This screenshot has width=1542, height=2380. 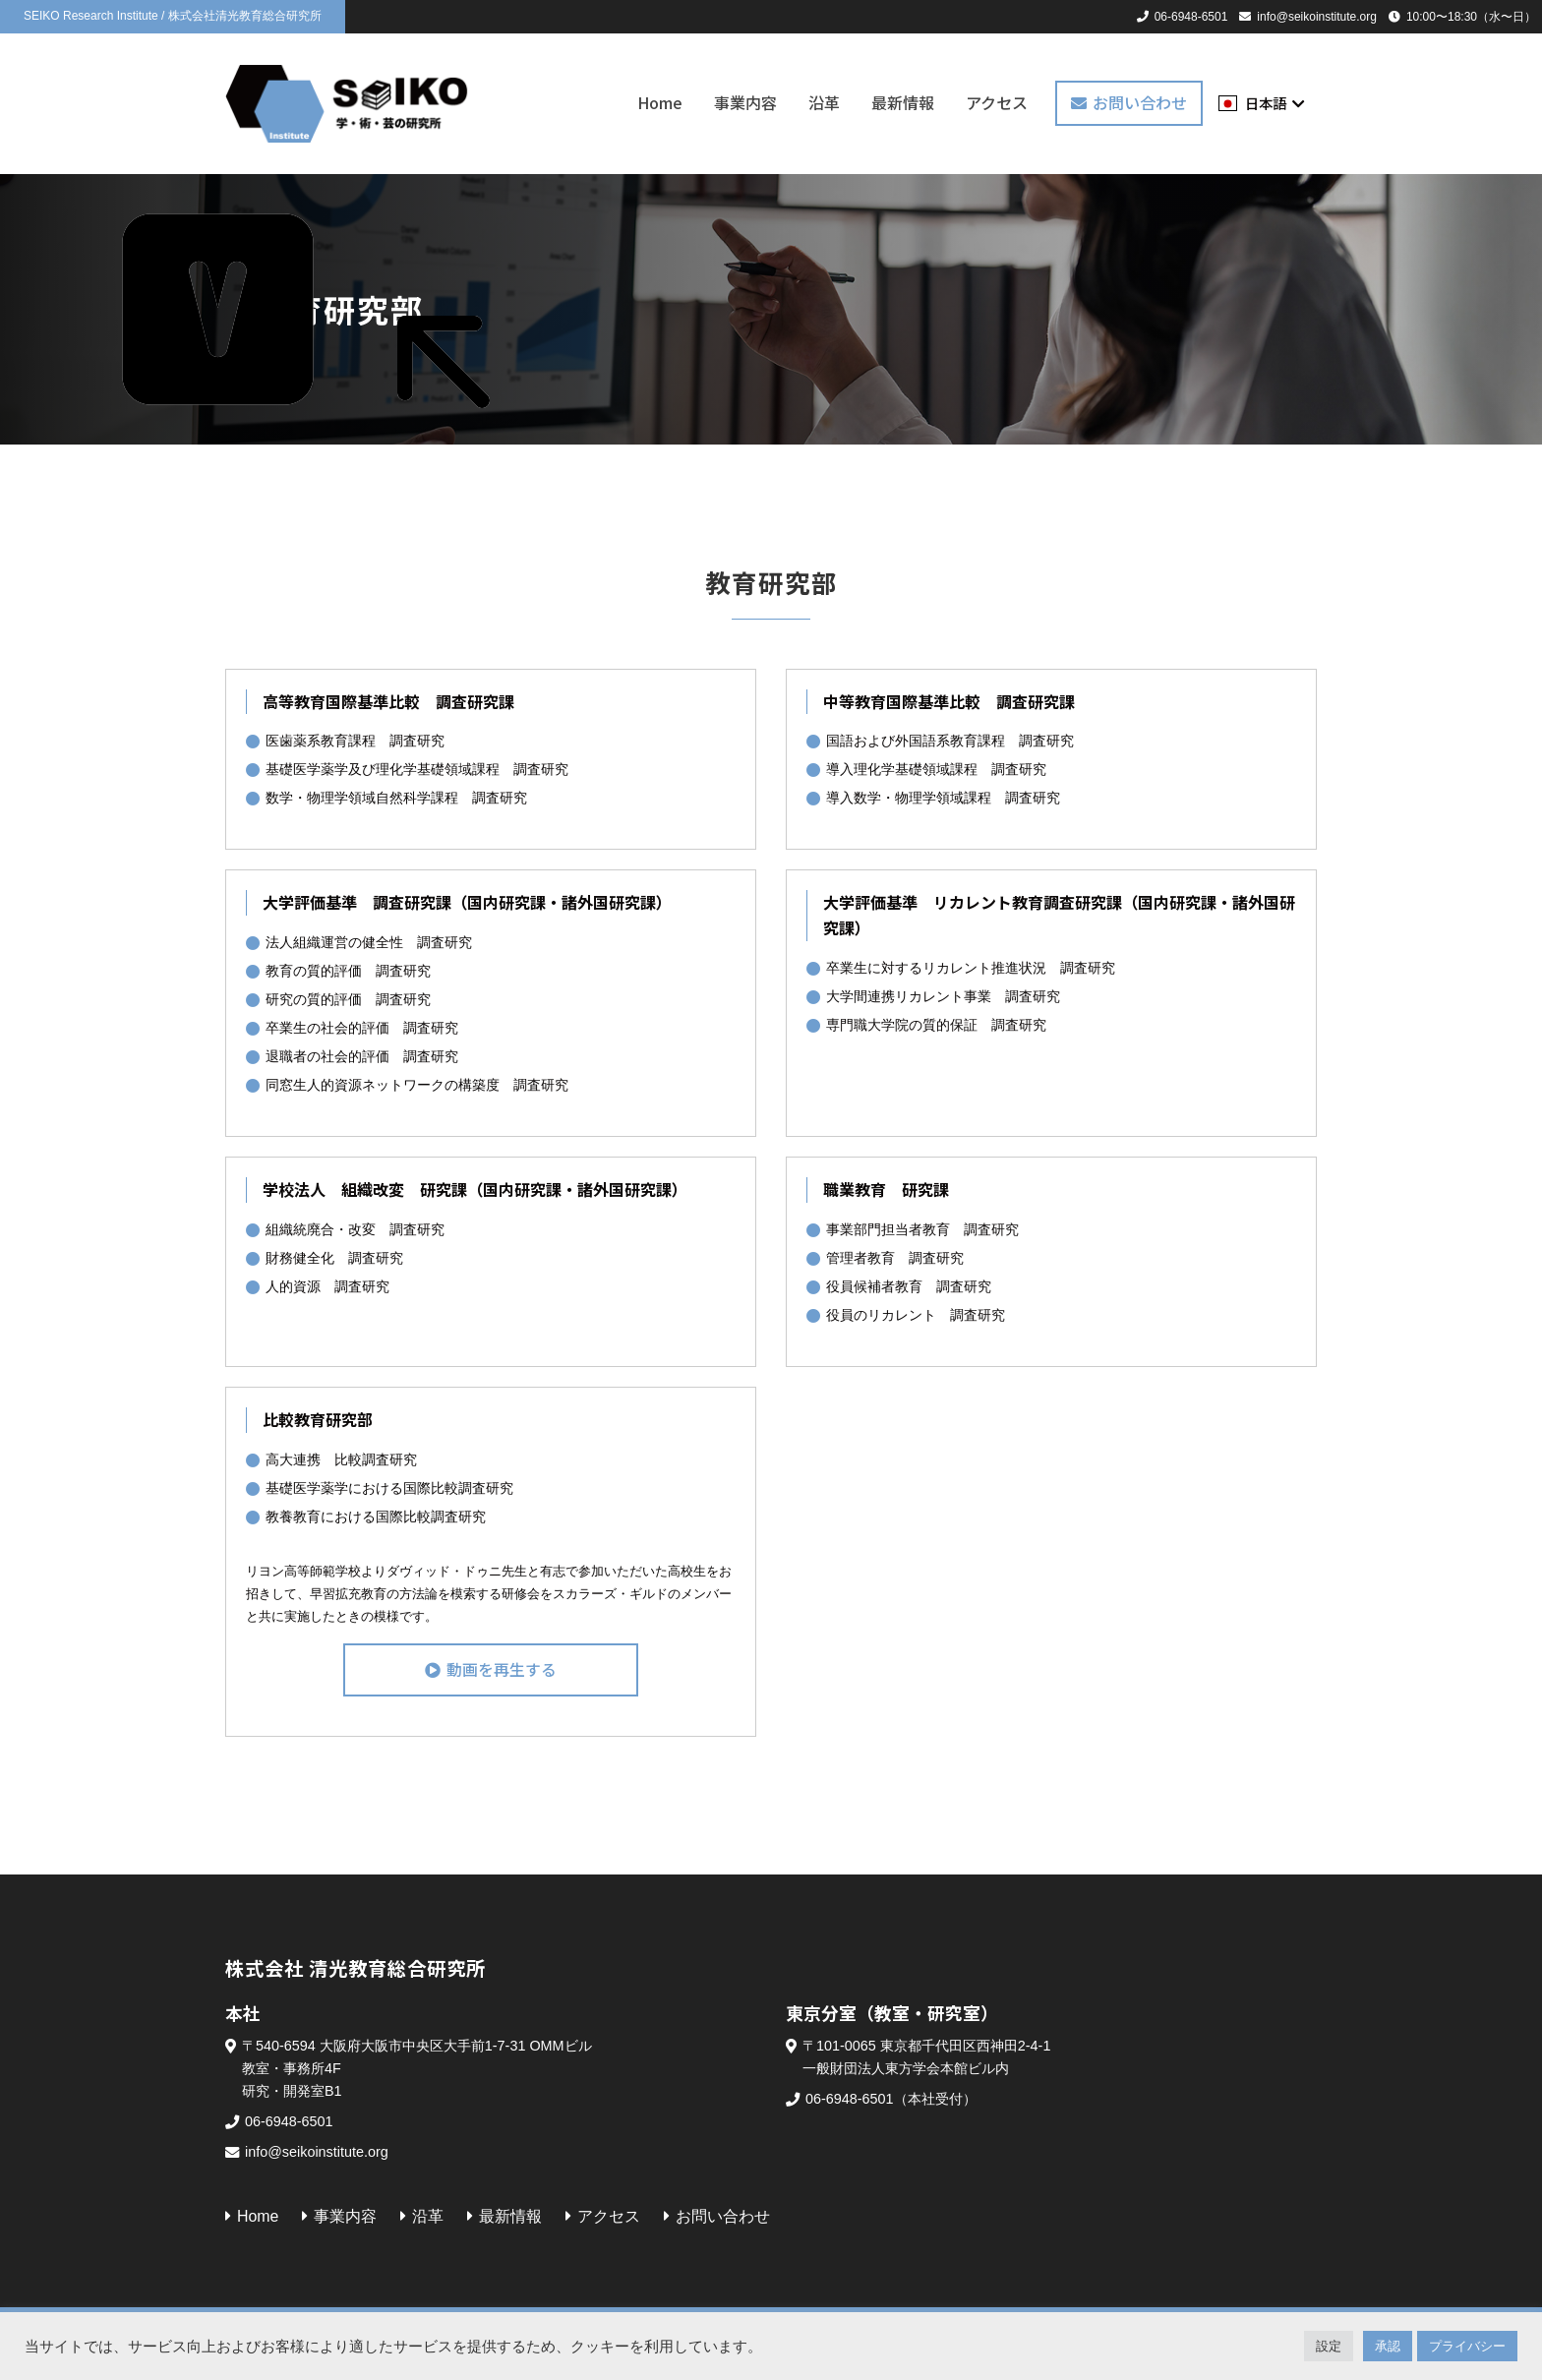 What do you see at coordinates (444, 362) in the screenshot?
I see `navigate back to previous screen` at bounding box center [444, 362].